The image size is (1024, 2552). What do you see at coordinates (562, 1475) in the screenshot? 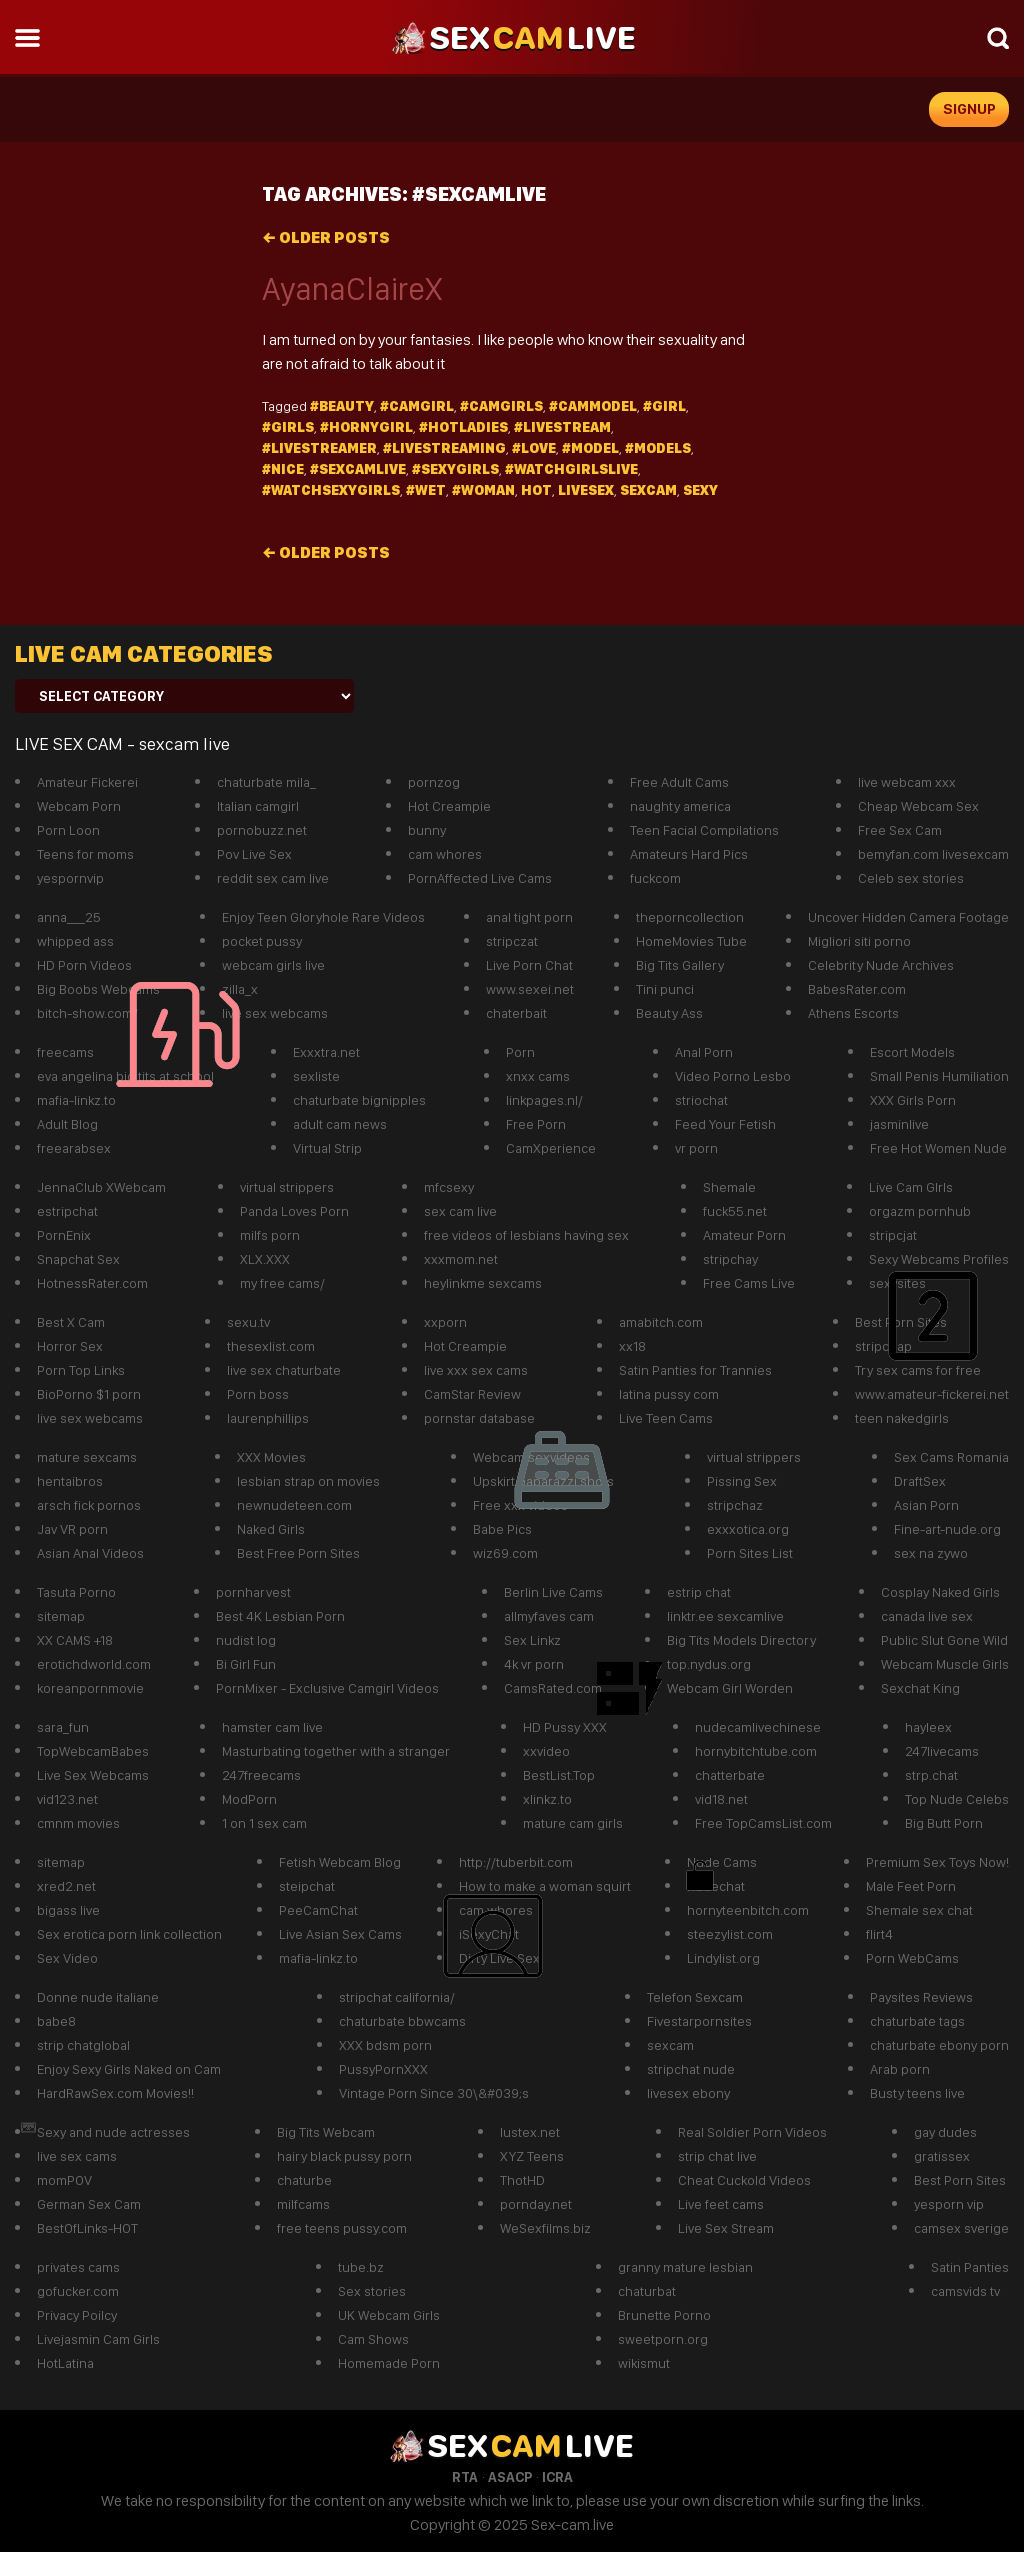
I see `access point of sale or checkout` at bounding box center [562, 1475].